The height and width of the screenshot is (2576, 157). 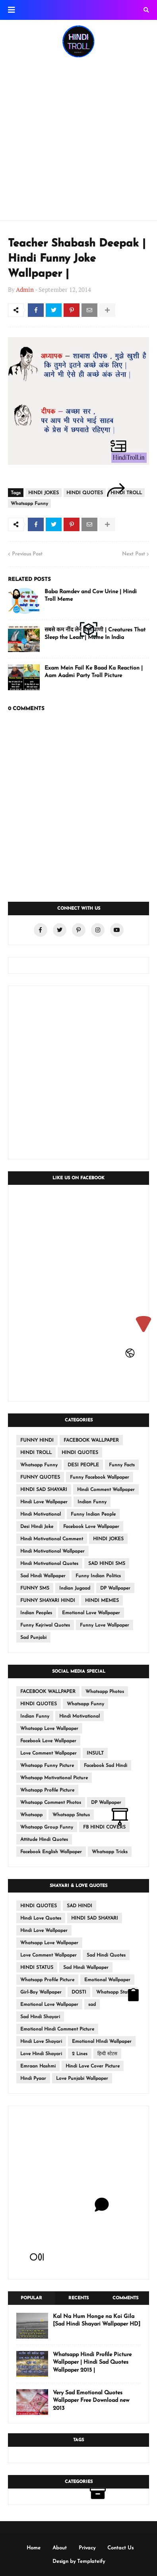 What do you see at coordinates (102, 2205) in the screenshot?
I see `open comments section` at bounding box center [102, 2205].